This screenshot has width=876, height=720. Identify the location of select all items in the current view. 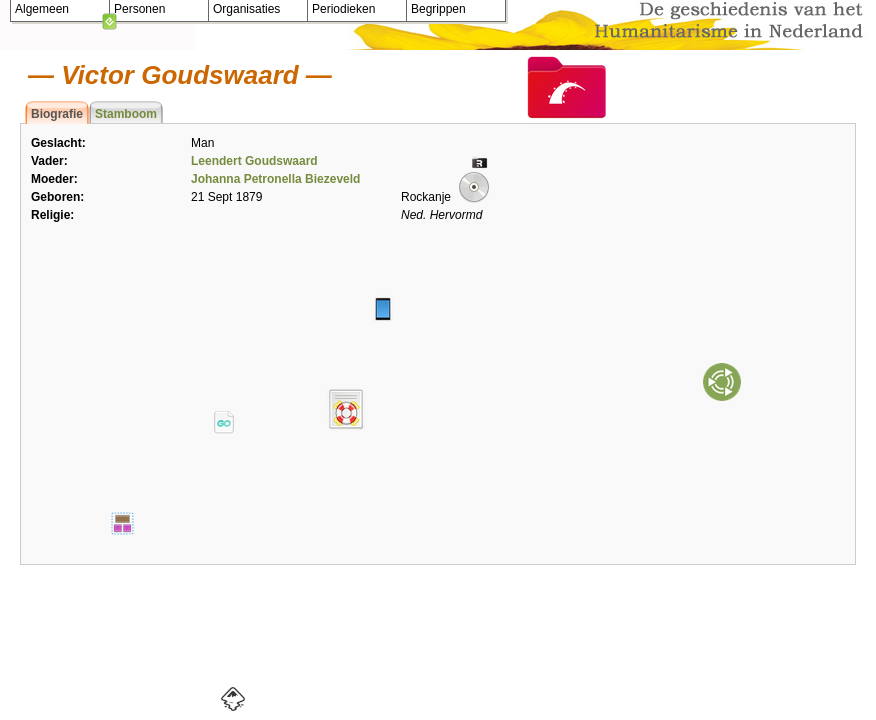
(122, 523).